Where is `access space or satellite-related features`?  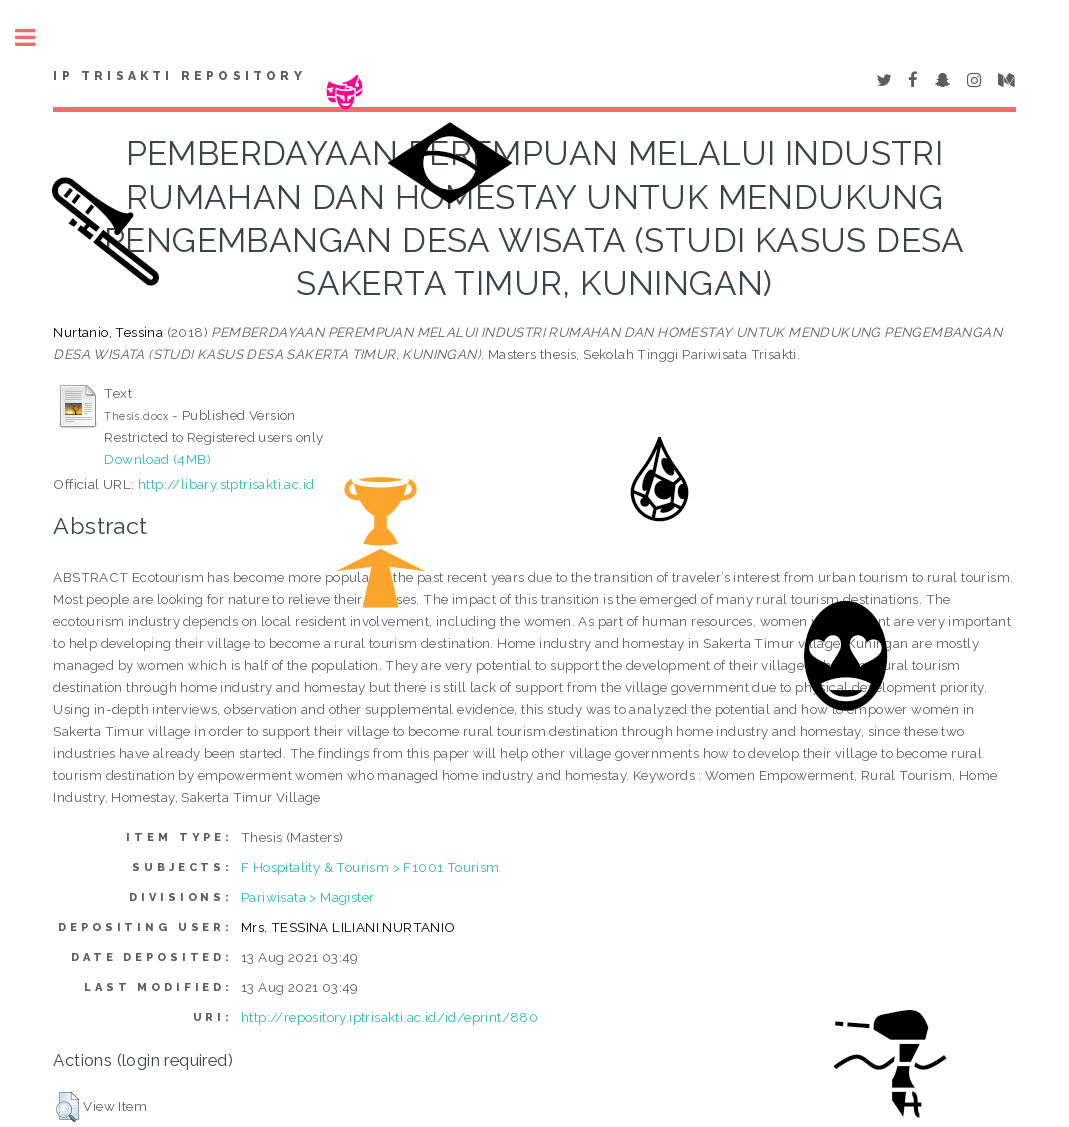 access space or satellite-related features is located at coordinates (941, 401).